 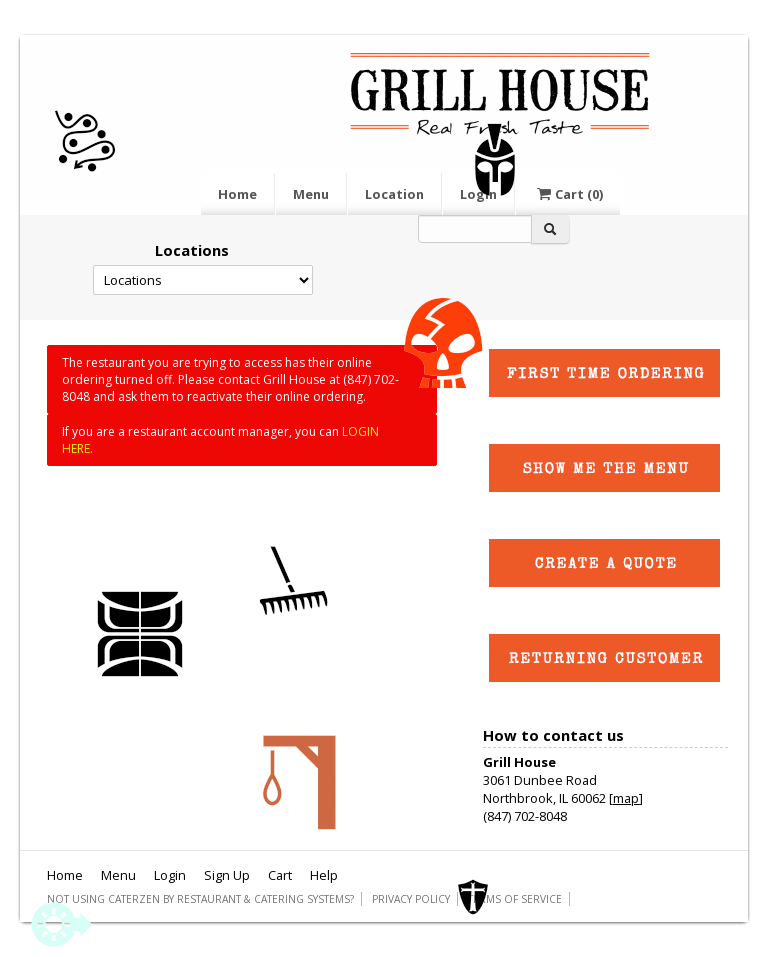 I want to click on select knight or crusader class, so click(x=473, y=897).